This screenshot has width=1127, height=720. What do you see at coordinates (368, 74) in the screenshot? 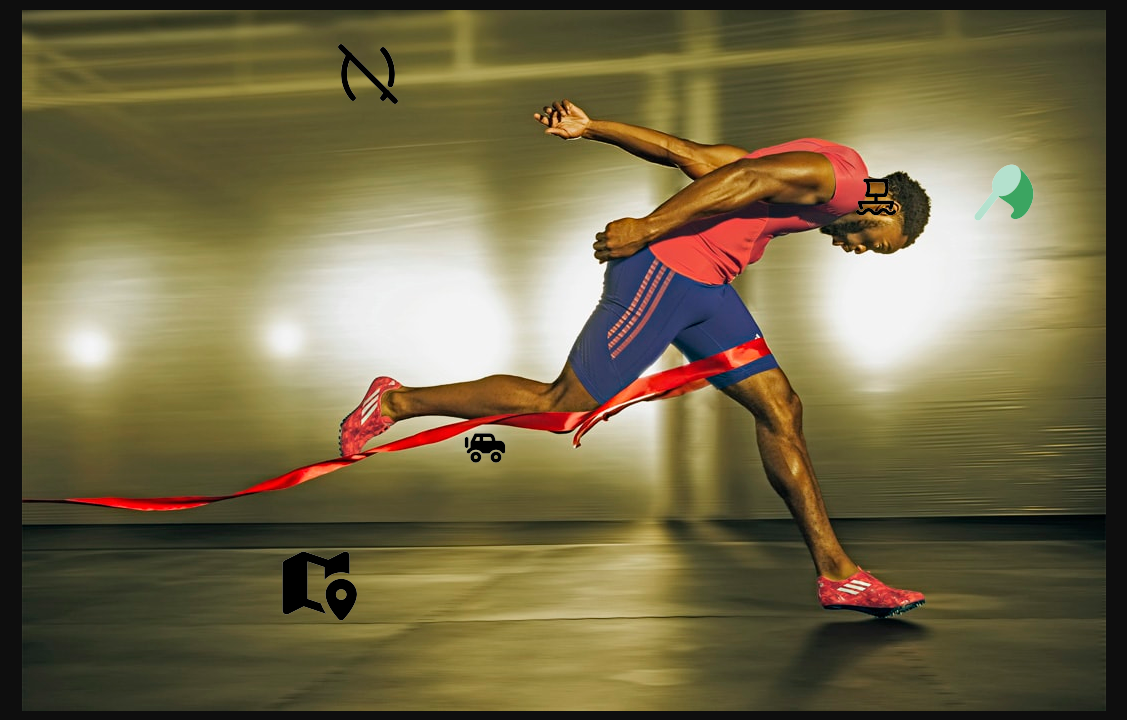
I see `disable grouping or parentheses in formula` at bounding box center [368, 74].